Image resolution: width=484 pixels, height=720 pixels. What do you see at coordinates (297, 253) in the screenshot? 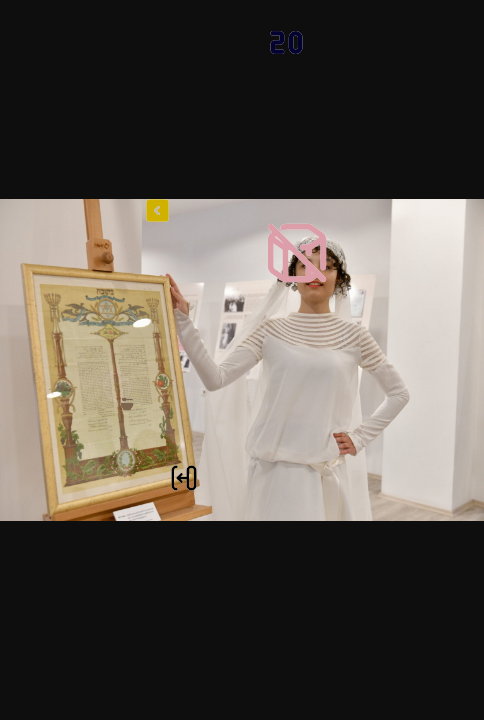
I see `disable 3D object view` at bounding box center [297, 253].